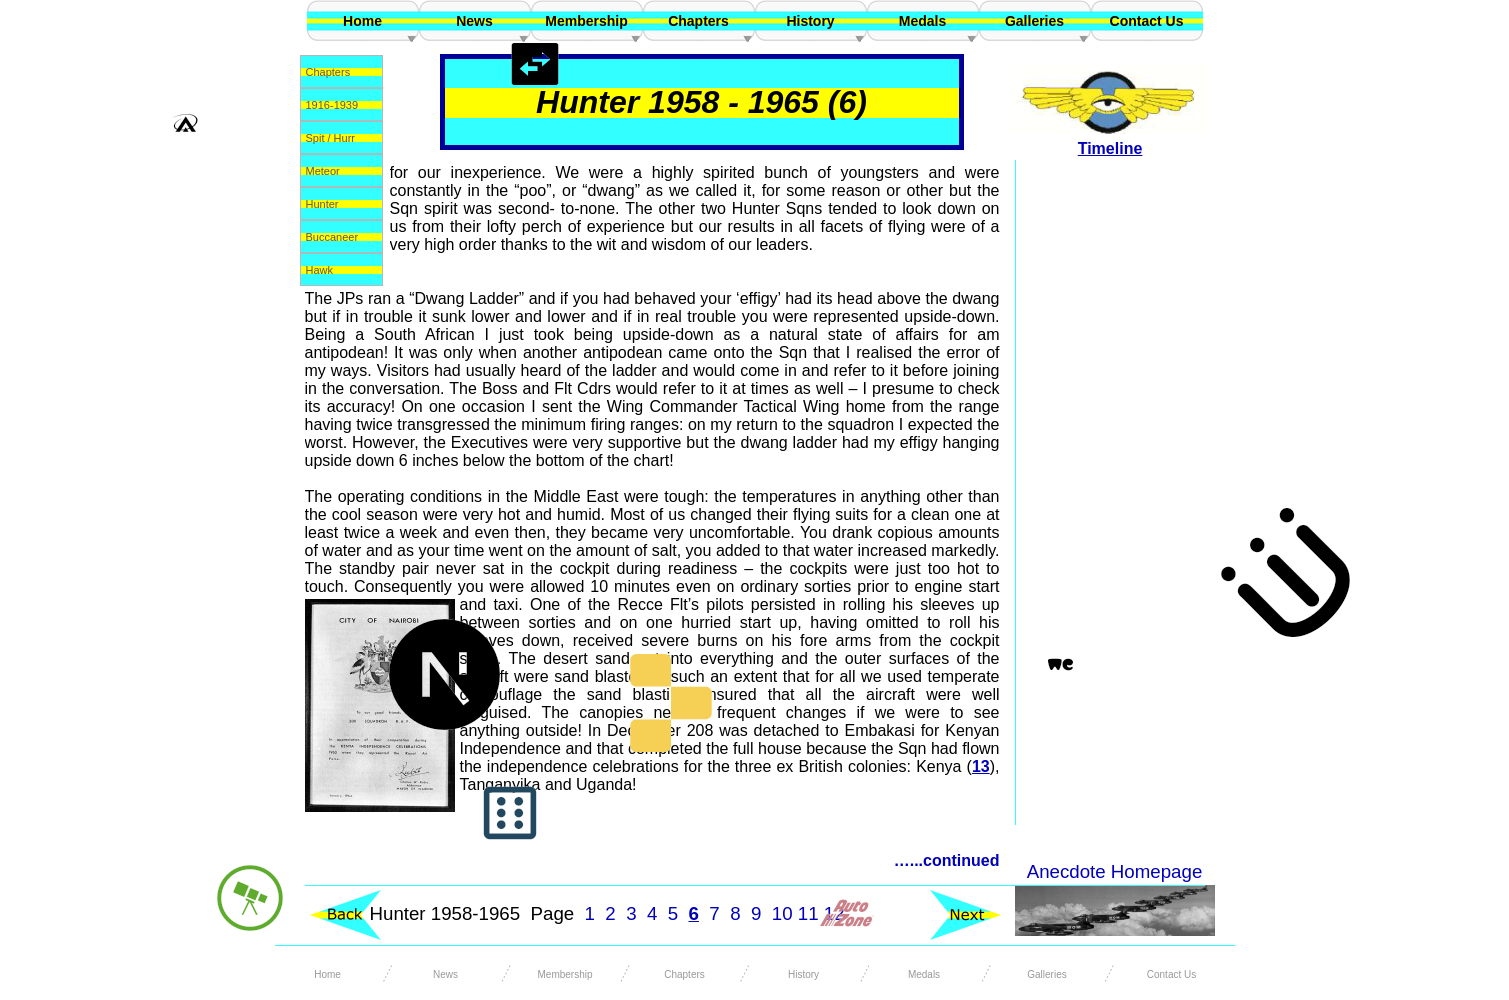  What do you see at coordinates (250, 898) in the screenshot?
I see `WPExplorer WordPress themes and resources logo` at bounding box center [250, 898].